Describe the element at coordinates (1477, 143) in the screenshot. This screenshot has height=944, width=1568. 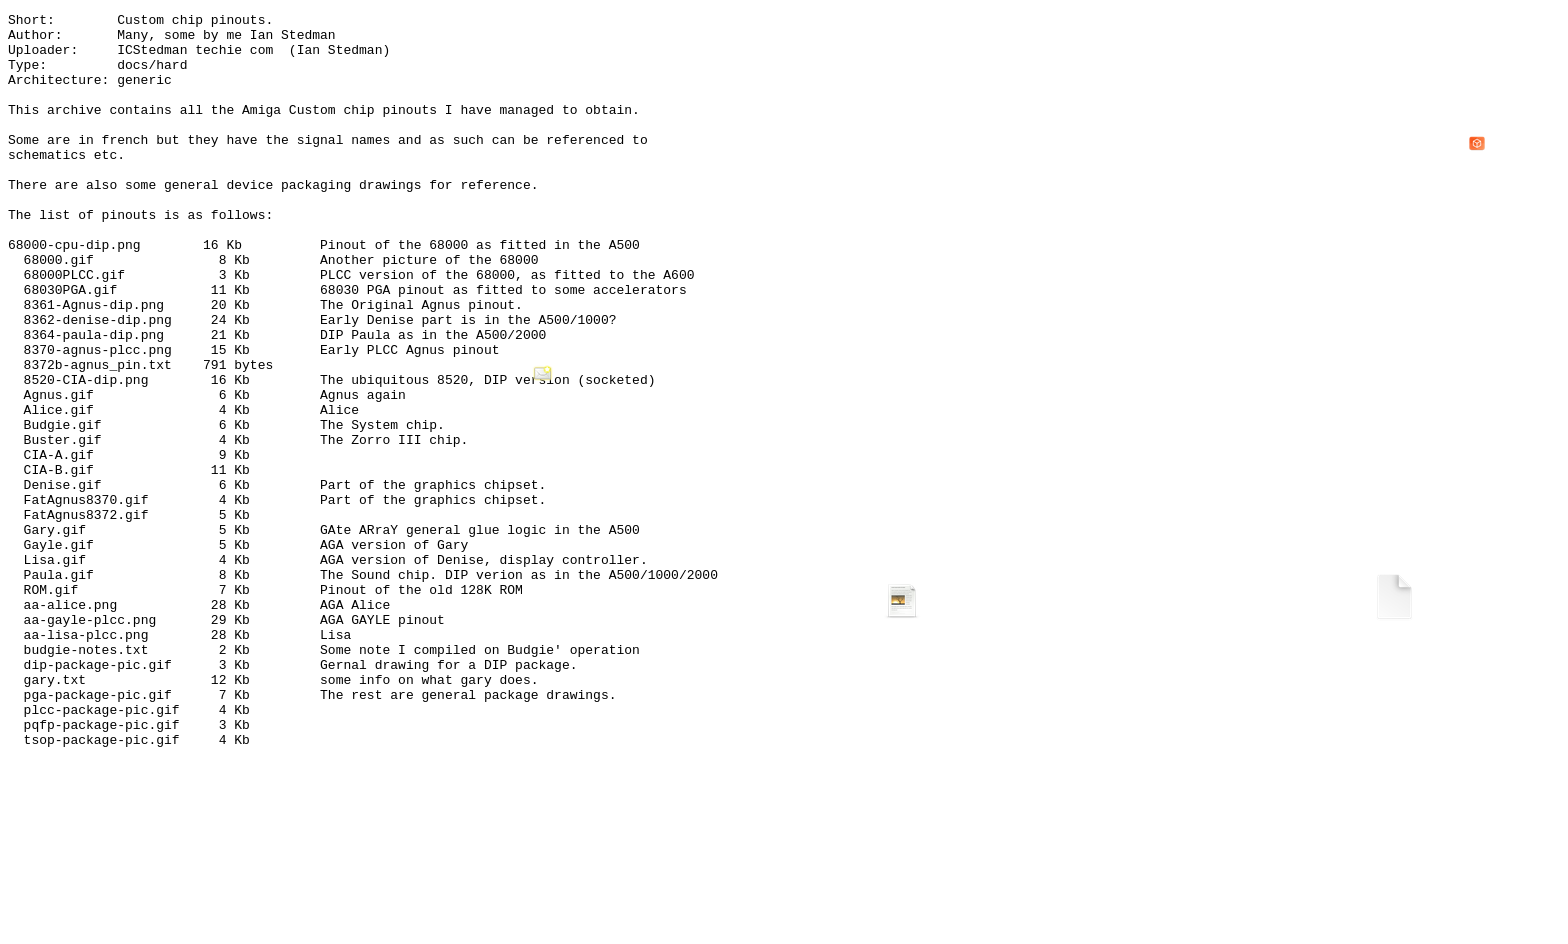
I see `open a 3D model file` at that location.